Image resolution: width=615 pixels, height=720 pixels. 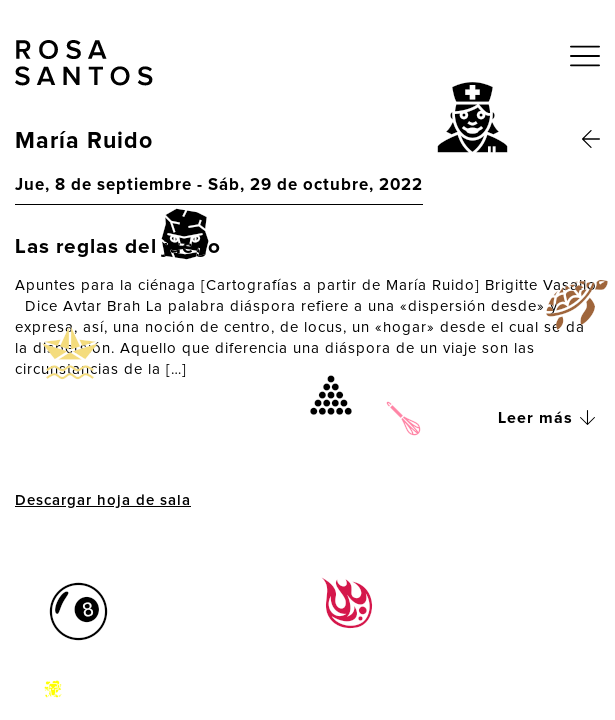 I want to click on access healthcare or medical services, so click(x=472, y=117).